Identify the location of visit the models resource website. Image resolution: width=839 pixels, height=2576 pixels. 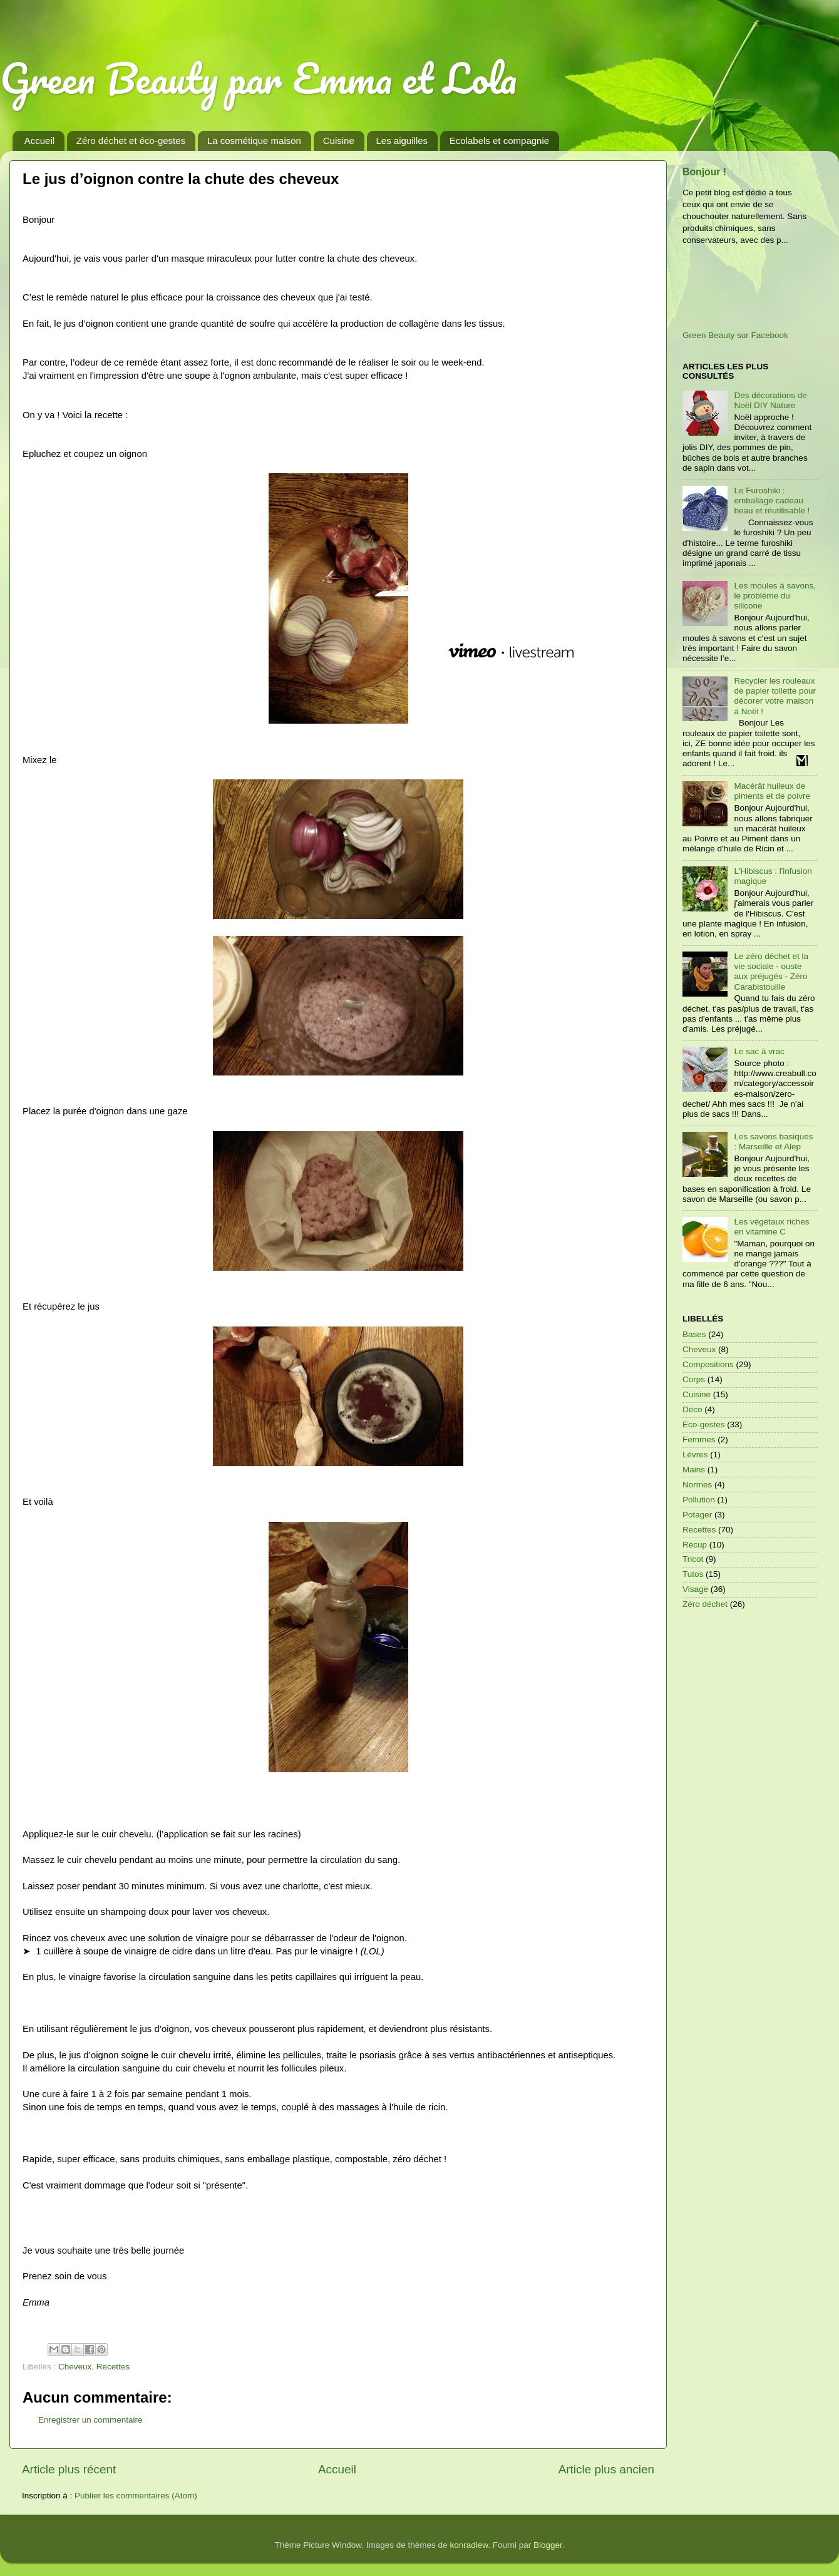
(802, 761).